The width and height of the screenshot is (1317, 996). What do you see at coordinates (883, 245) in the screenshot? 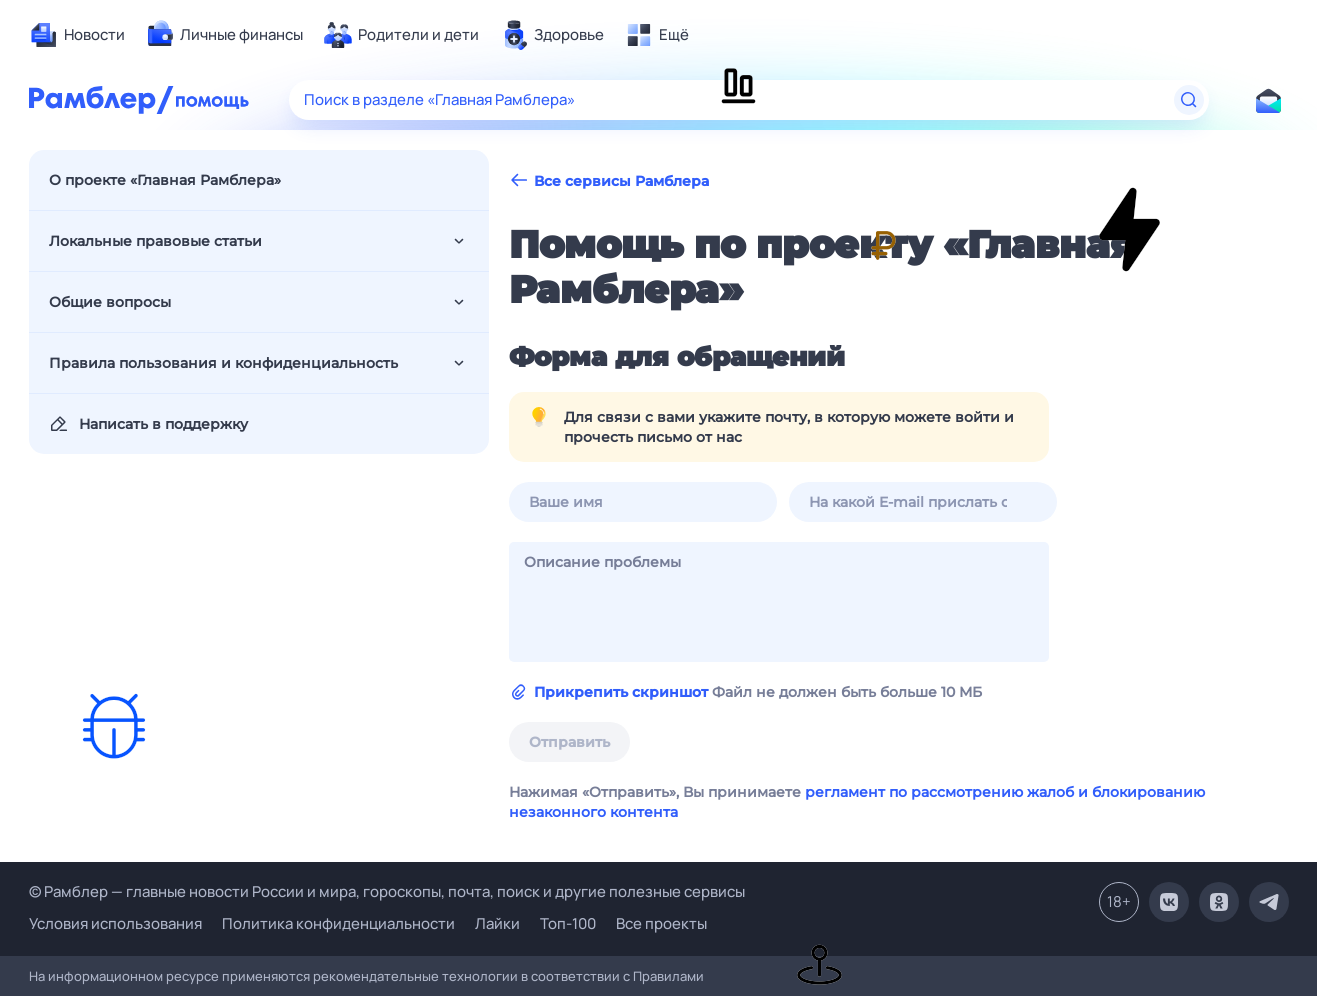
I see `indicates russian ruble currency` at bounding box center [883, 245].